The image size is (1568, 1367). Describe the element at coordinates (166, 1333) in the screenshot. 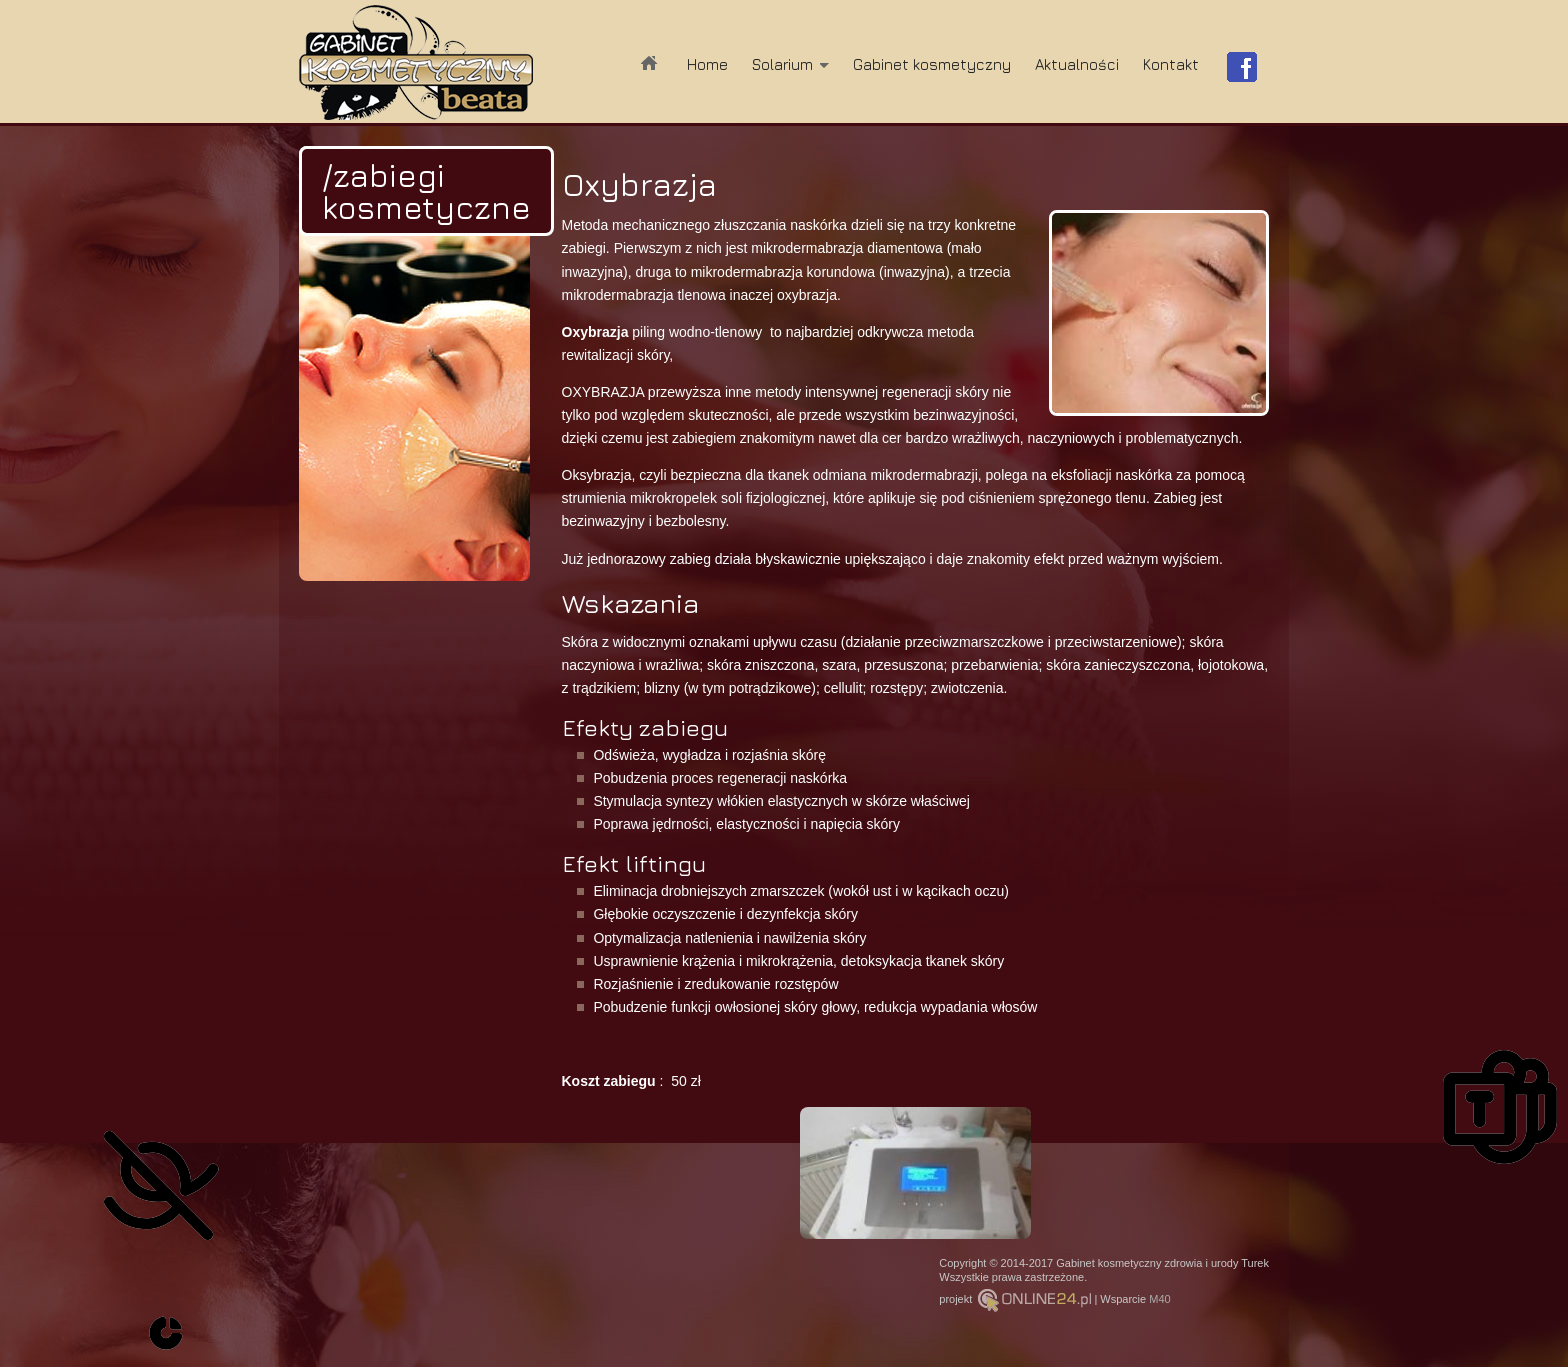

I see `view analytics or statistics breakdown` at that location.